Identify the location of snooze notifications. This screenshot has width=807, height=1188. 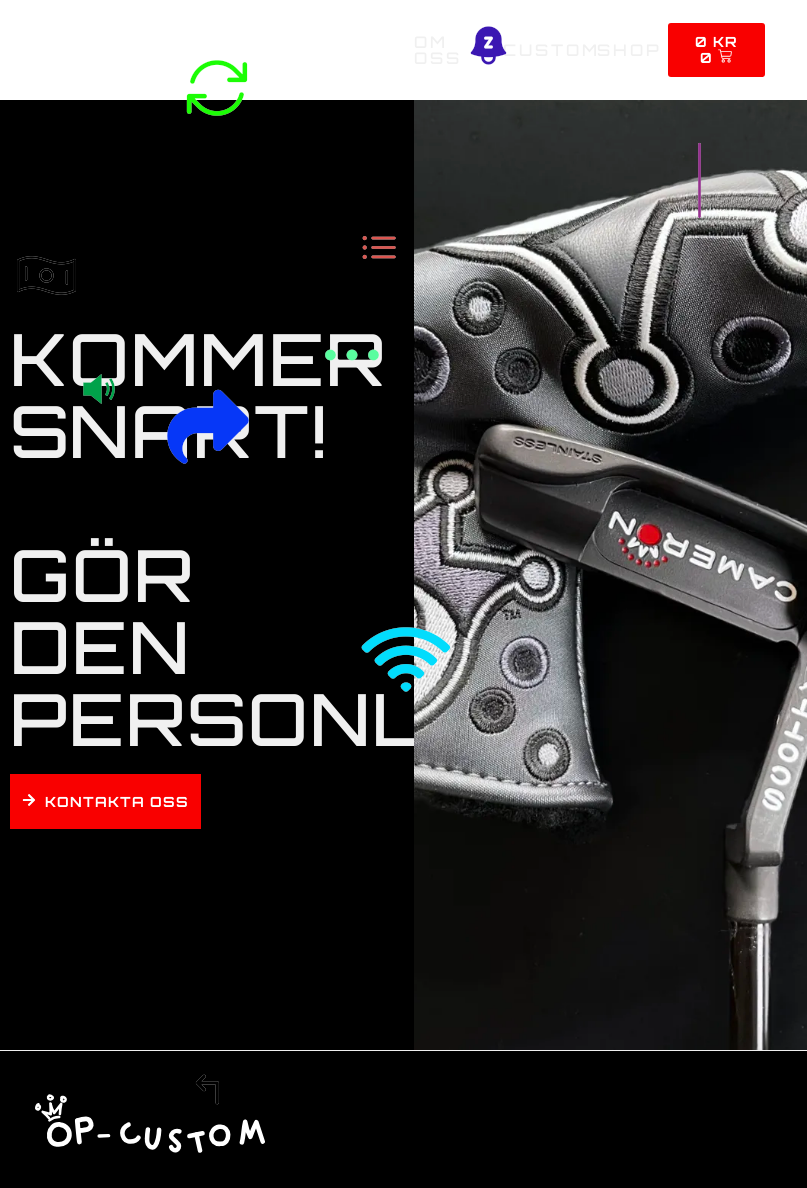
(488, 45).